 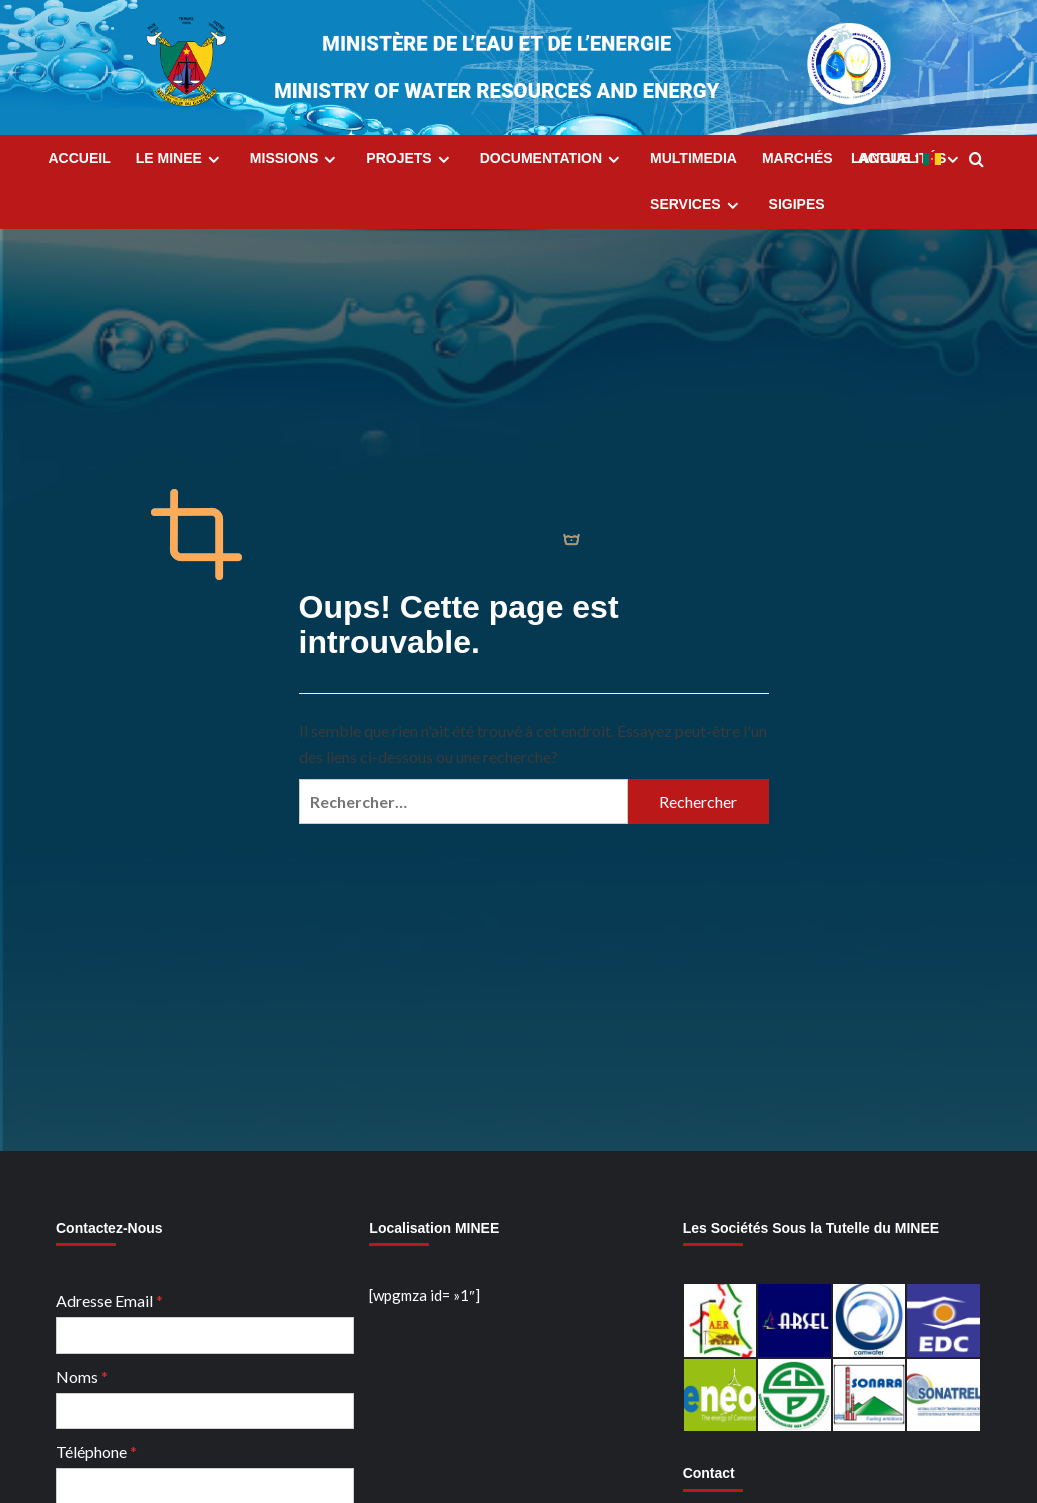 I want to click on indicates cold wash setting for laundry, so click(x=571, y=539).